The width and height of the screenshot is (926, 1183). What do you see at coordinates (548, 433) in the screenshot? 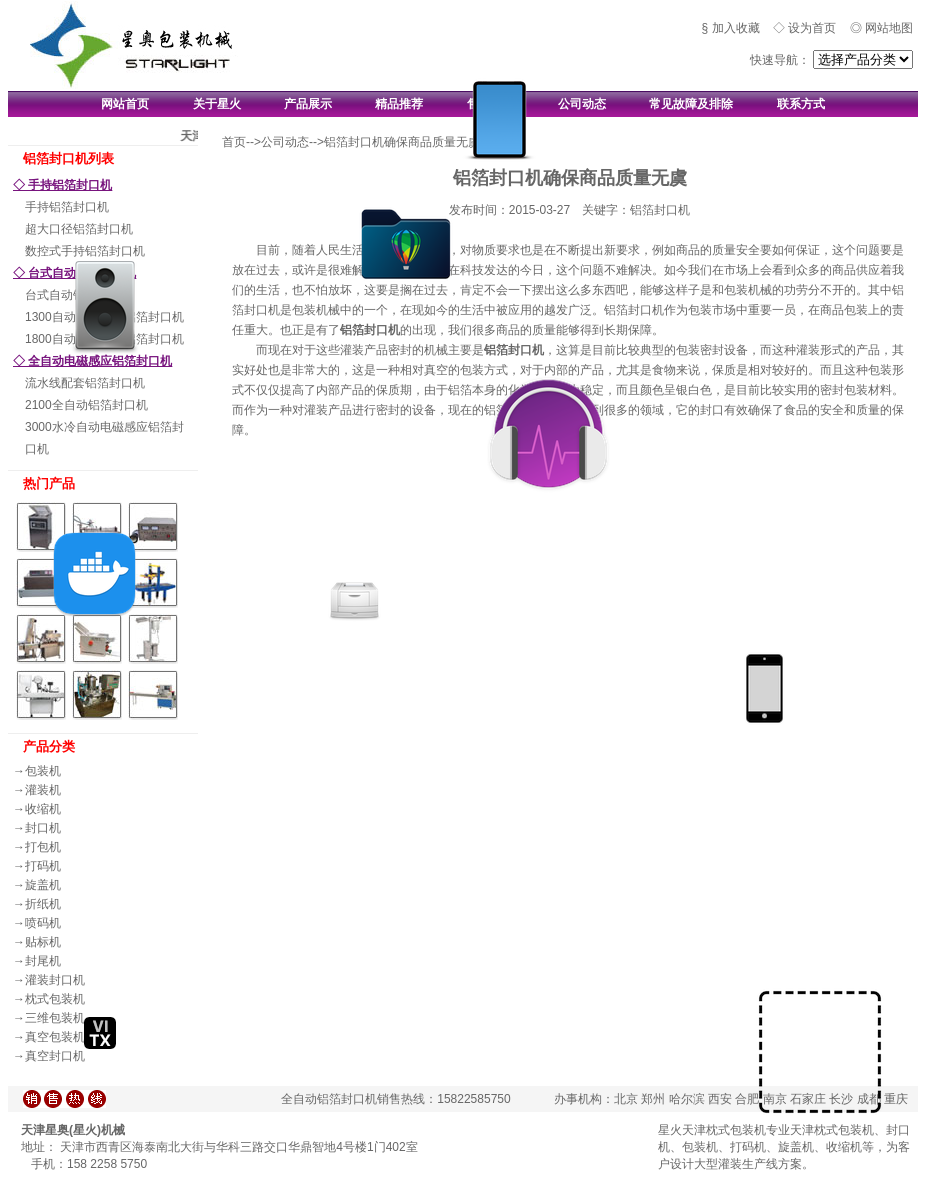
I see `audio output device connected` at bounding box center [548, 433].